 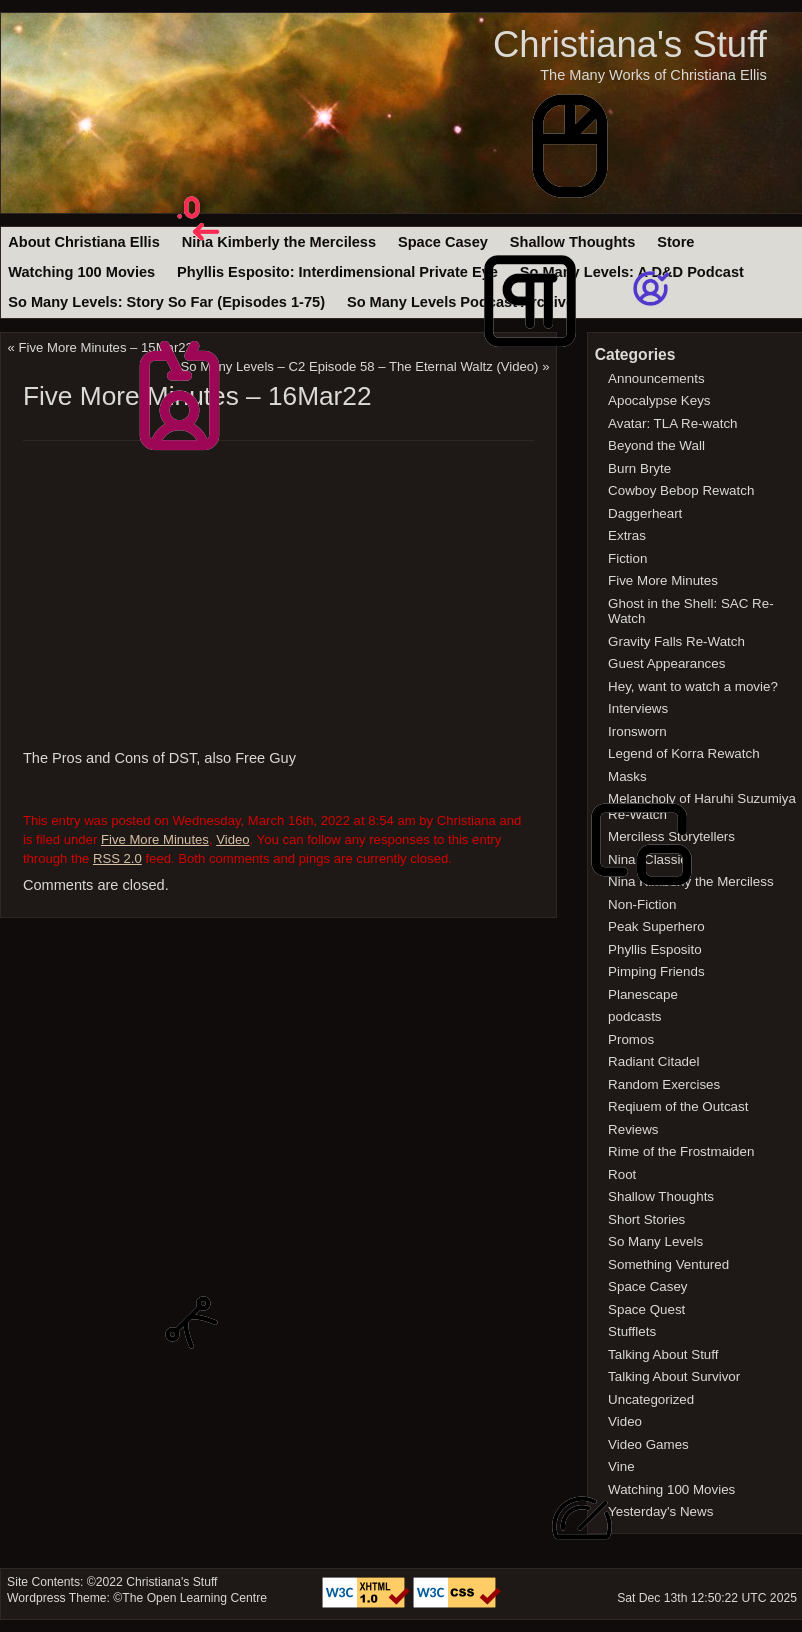 What do you see at coordinates (570, 146) in the screenshot?
I see `right-click action or context menu trigger` at bounding box center [570, 146].